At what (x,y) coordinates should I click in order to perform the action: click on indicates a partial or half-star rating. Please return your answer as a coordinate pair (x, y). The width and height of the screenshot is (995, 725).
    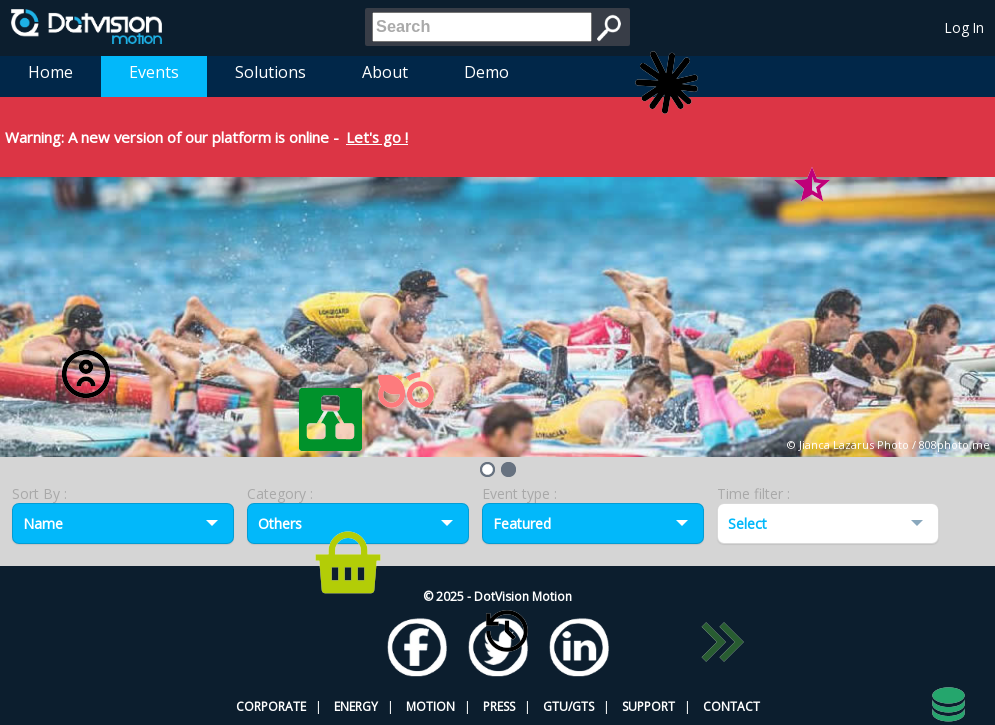
    Looking at the image, I should click on (812, 185).